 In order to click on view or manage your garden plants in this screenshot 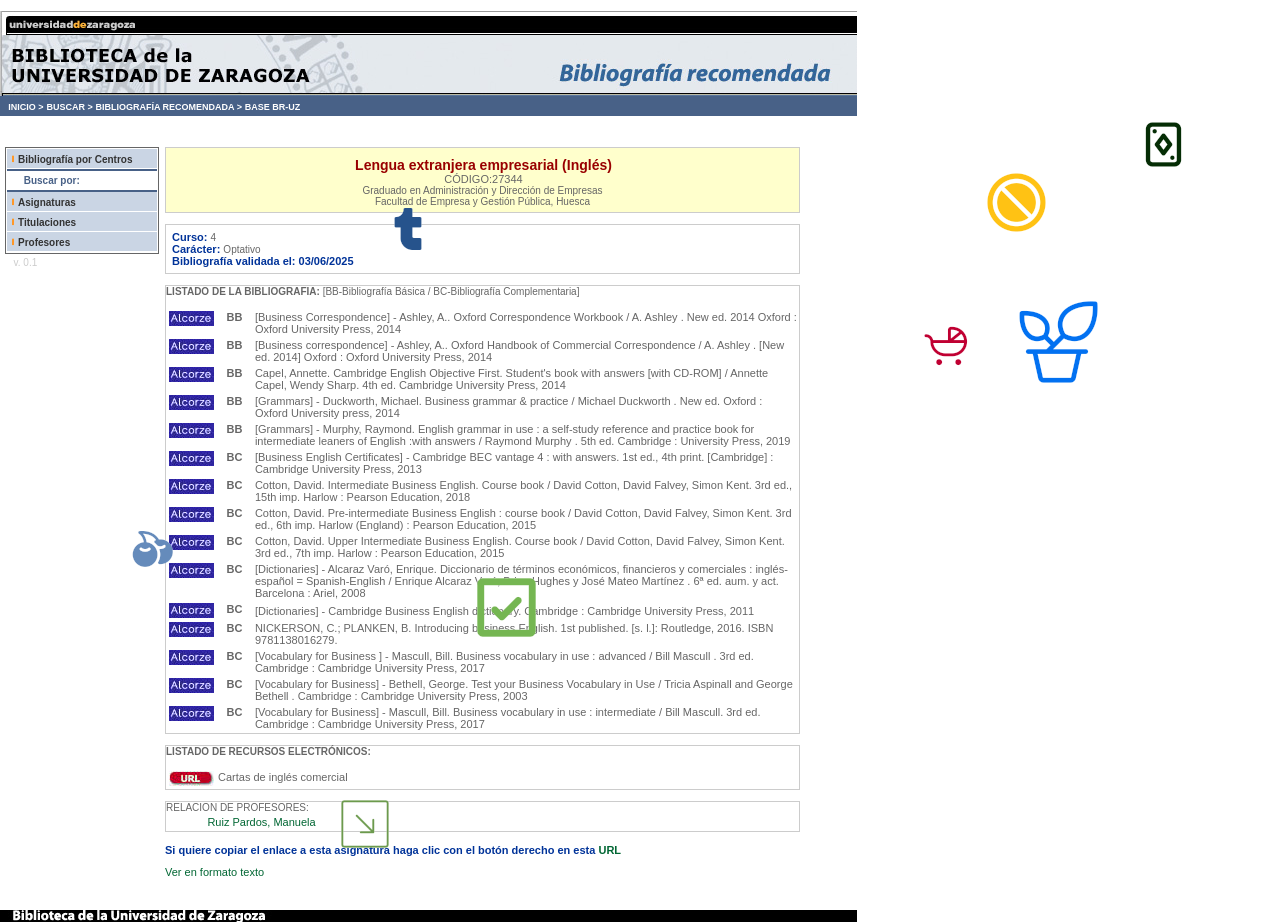, I will do `click(1057, 342)`.